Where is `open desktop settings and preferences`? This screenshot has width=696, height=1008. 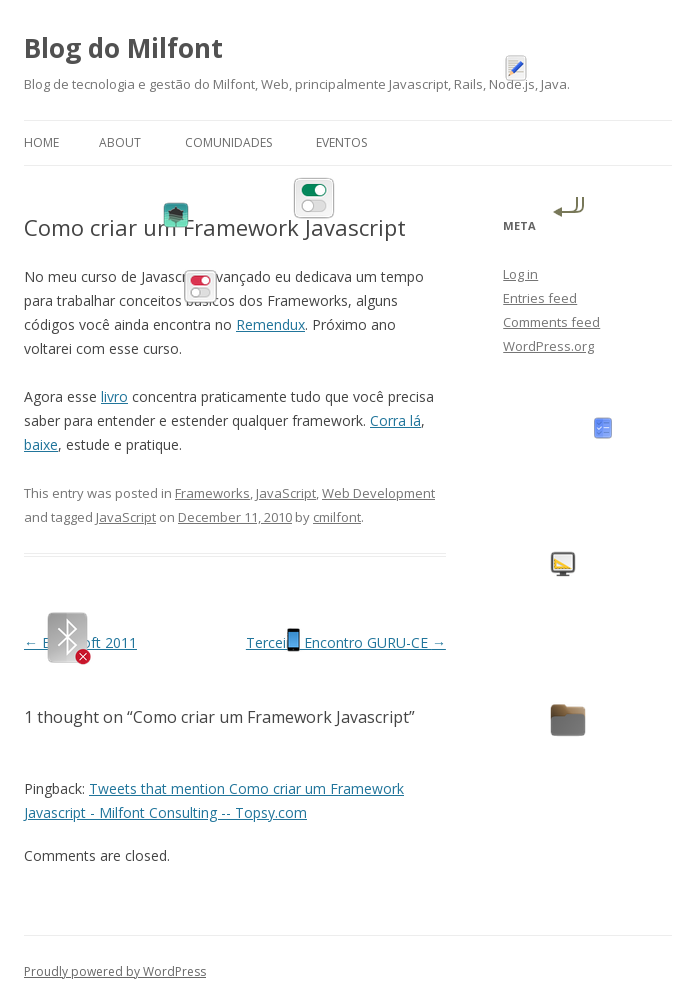 open desktop settings and preferences is located at coordinates (314, 198).